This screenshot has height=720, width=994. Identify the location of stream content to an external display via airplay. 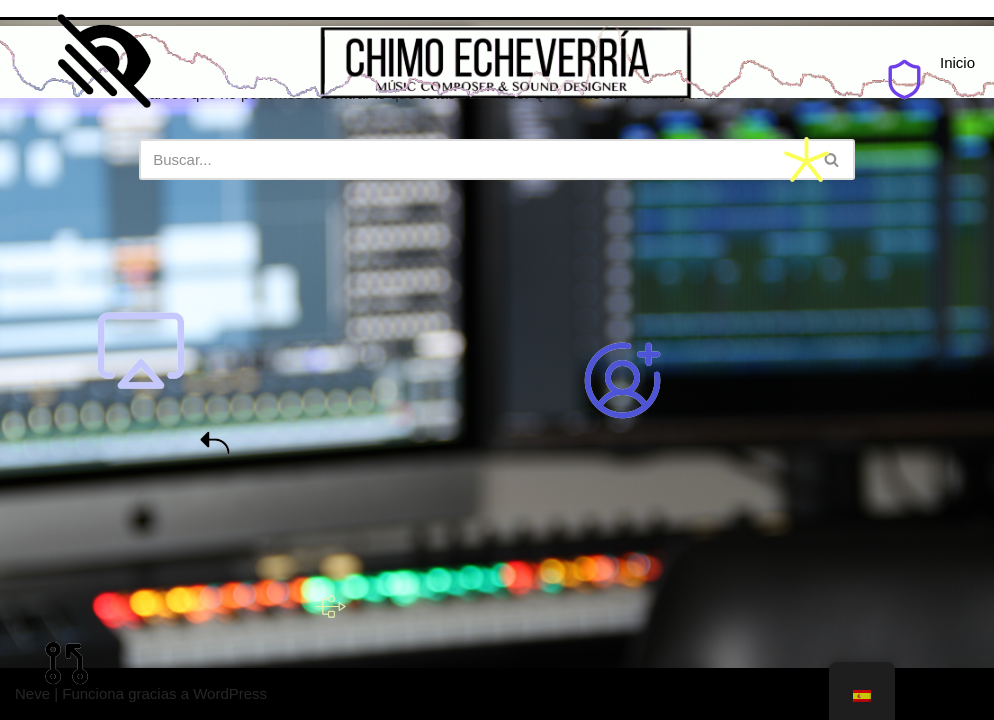
(141, 349).